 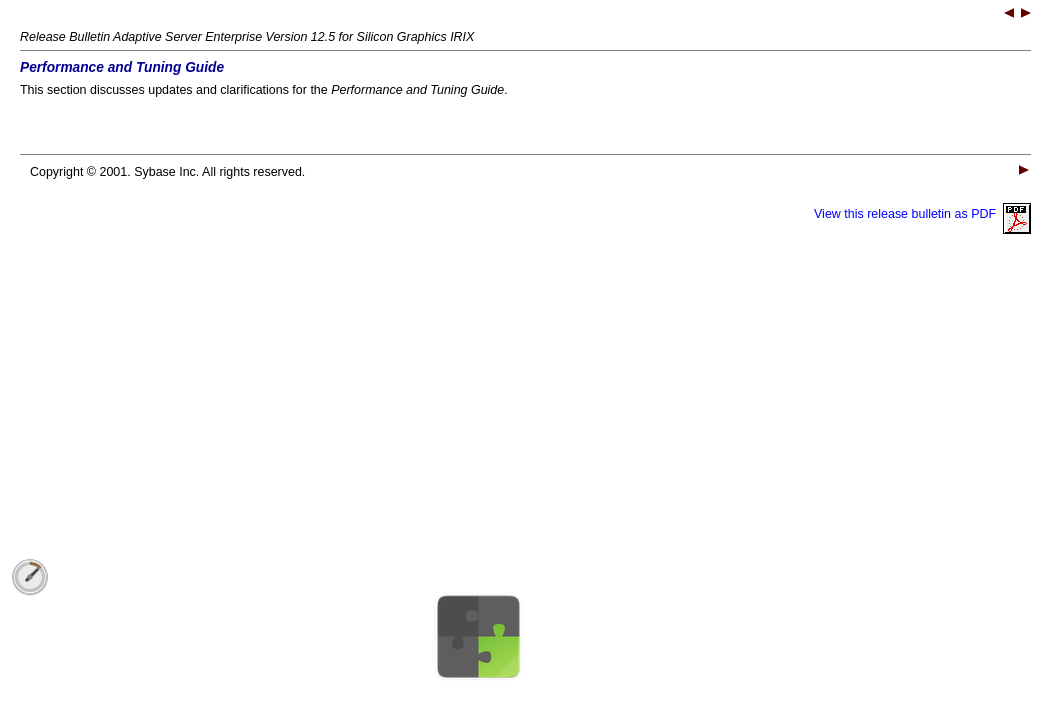 I want to click on open gnome extensions manager, so click(x=478, y=636).